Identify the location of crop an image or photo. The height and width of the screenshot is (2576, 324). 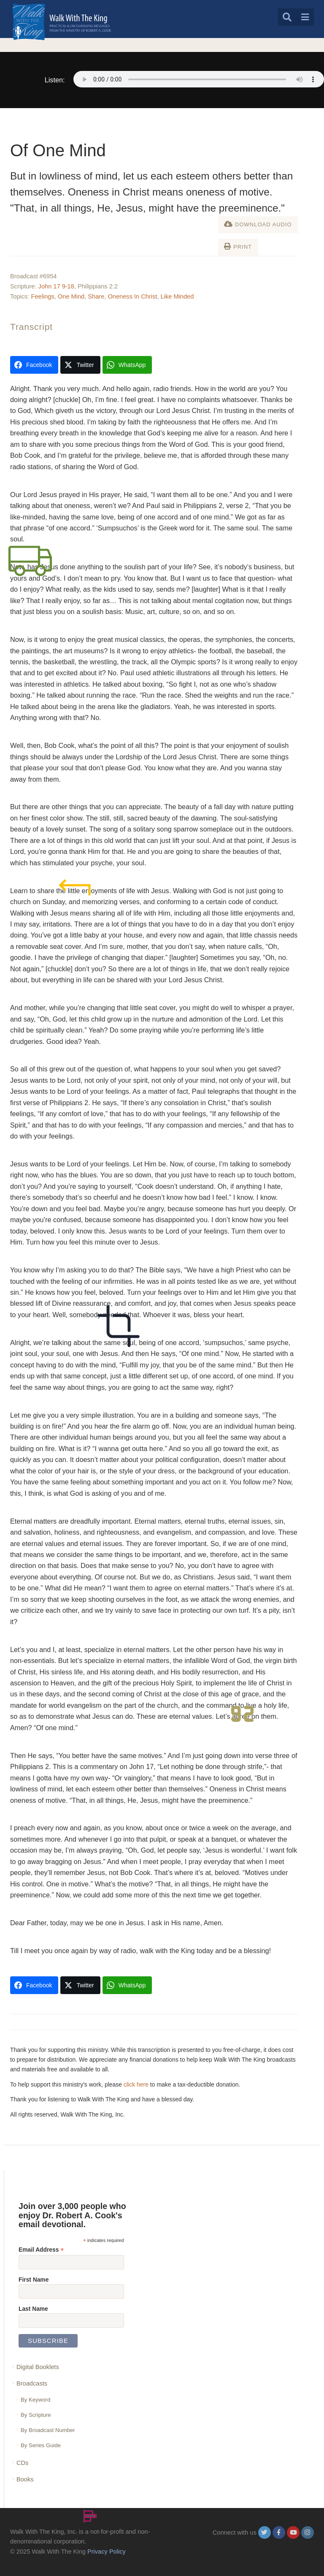
(119, 1326).